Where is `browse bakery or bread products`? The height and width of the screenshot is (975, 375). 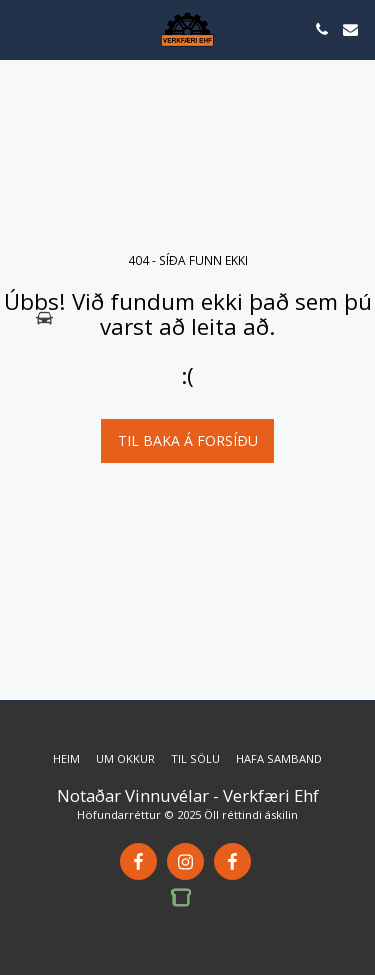 browse bakery or bread products is located at coordinates (181, 897).